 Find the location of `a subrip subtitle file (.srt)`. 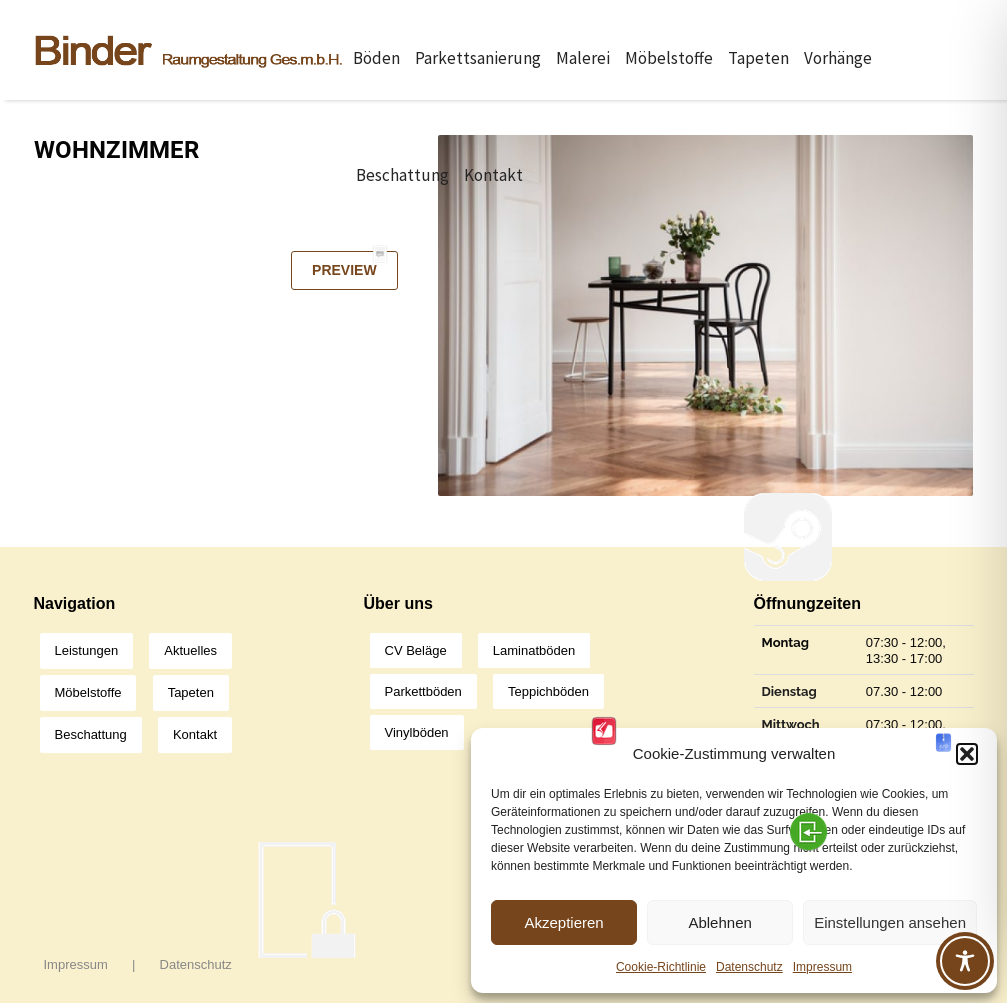

a subrip subtitle file (.srt) is located at coordinates (380, 254).